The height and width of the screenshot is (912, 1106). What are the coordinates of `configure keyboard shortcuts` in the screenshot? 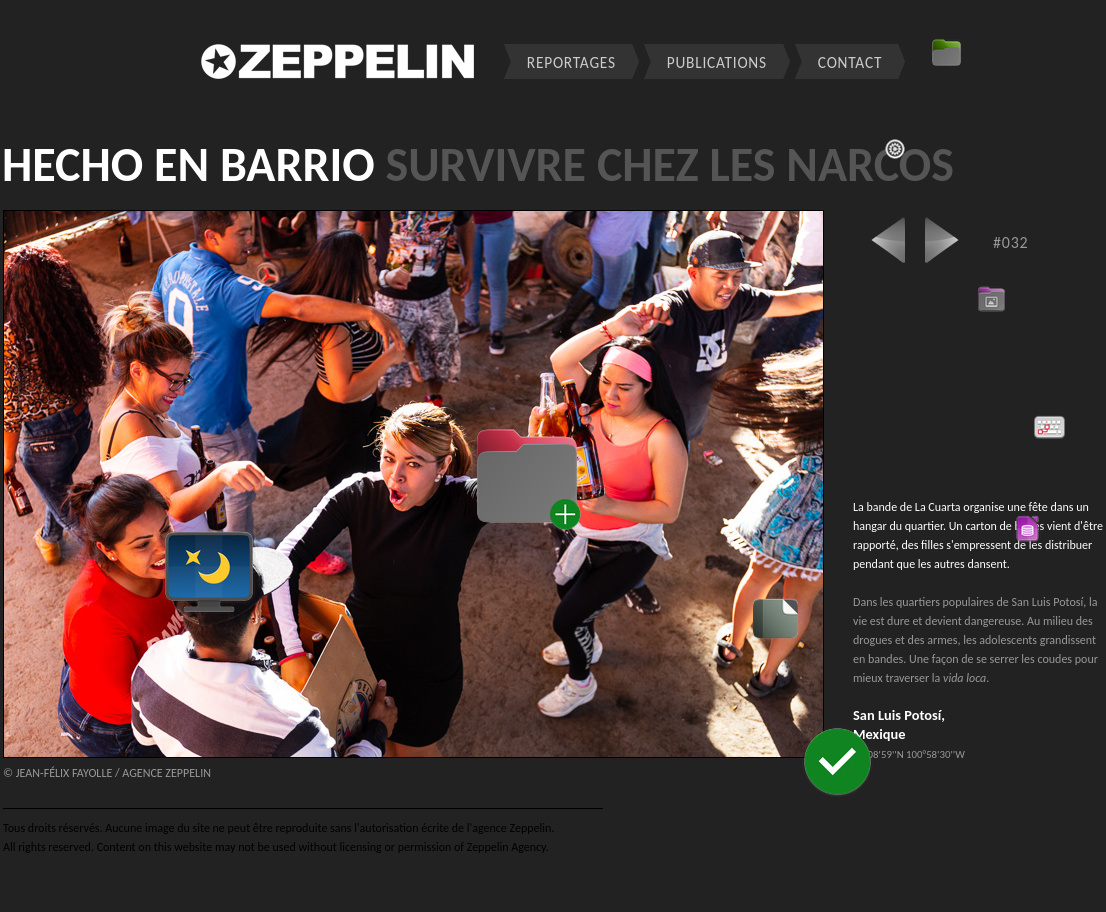 It's located at (1049, 427).